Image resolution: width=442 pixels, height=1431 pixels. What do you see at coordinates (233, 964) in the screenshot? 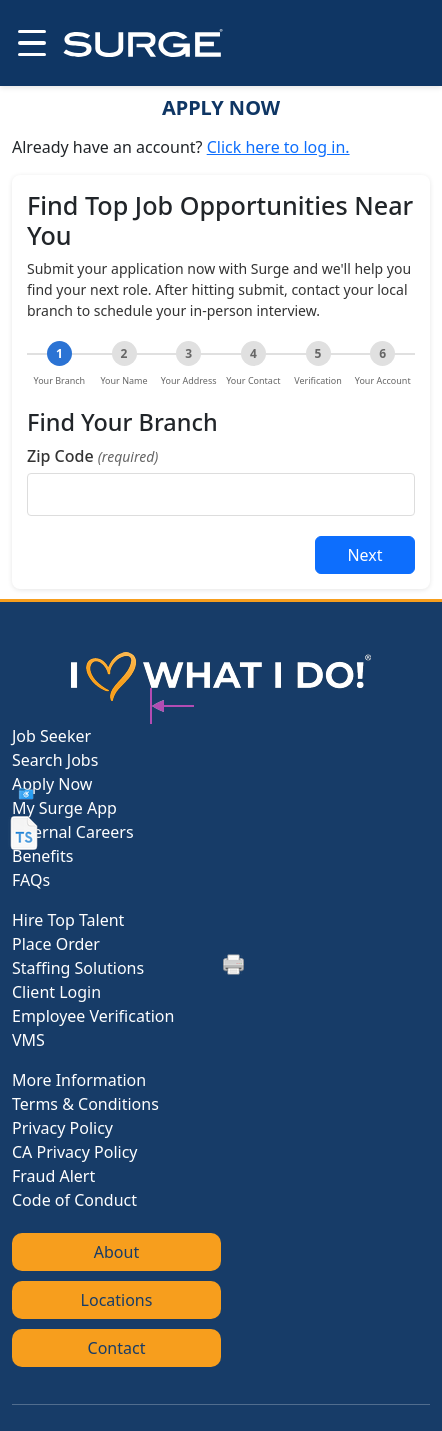
I see `access printer settings` at bounding box center [233, 964].